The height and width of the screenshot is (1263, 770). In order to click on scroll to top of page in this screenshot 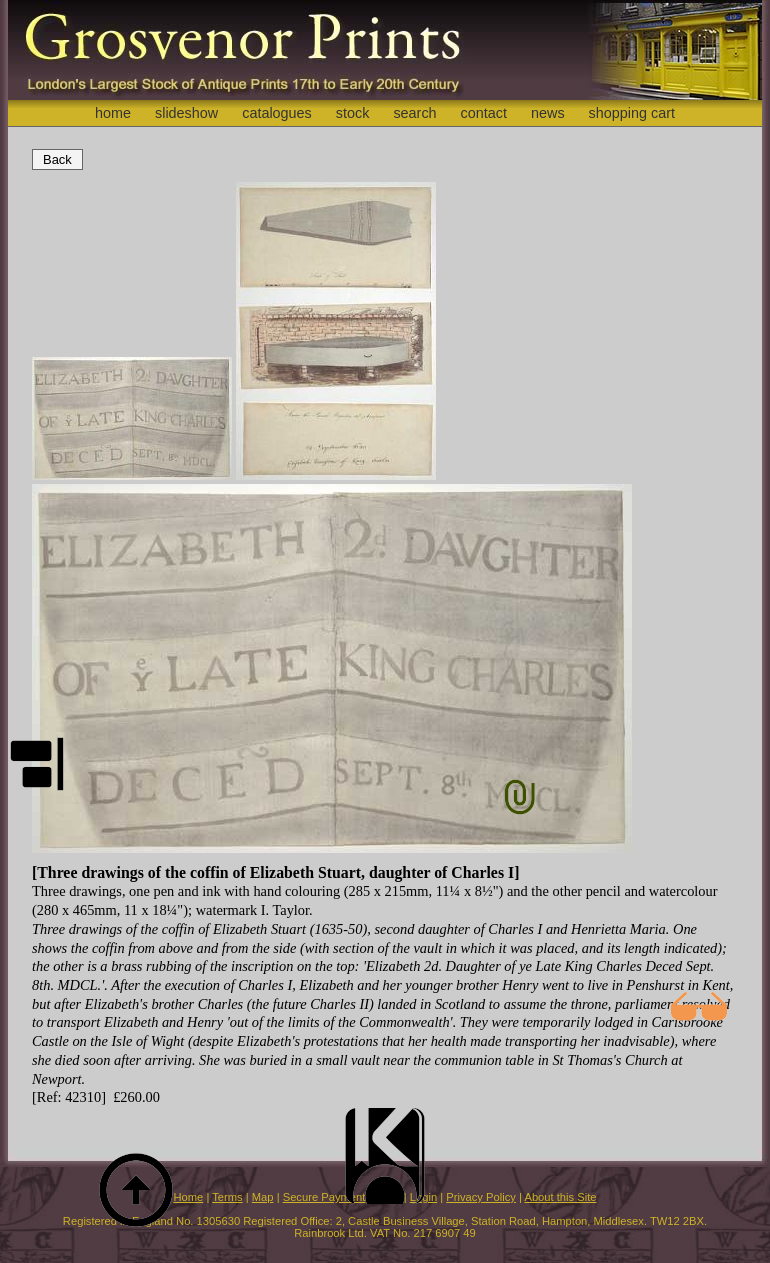, I will do `click(136, 1190)`.